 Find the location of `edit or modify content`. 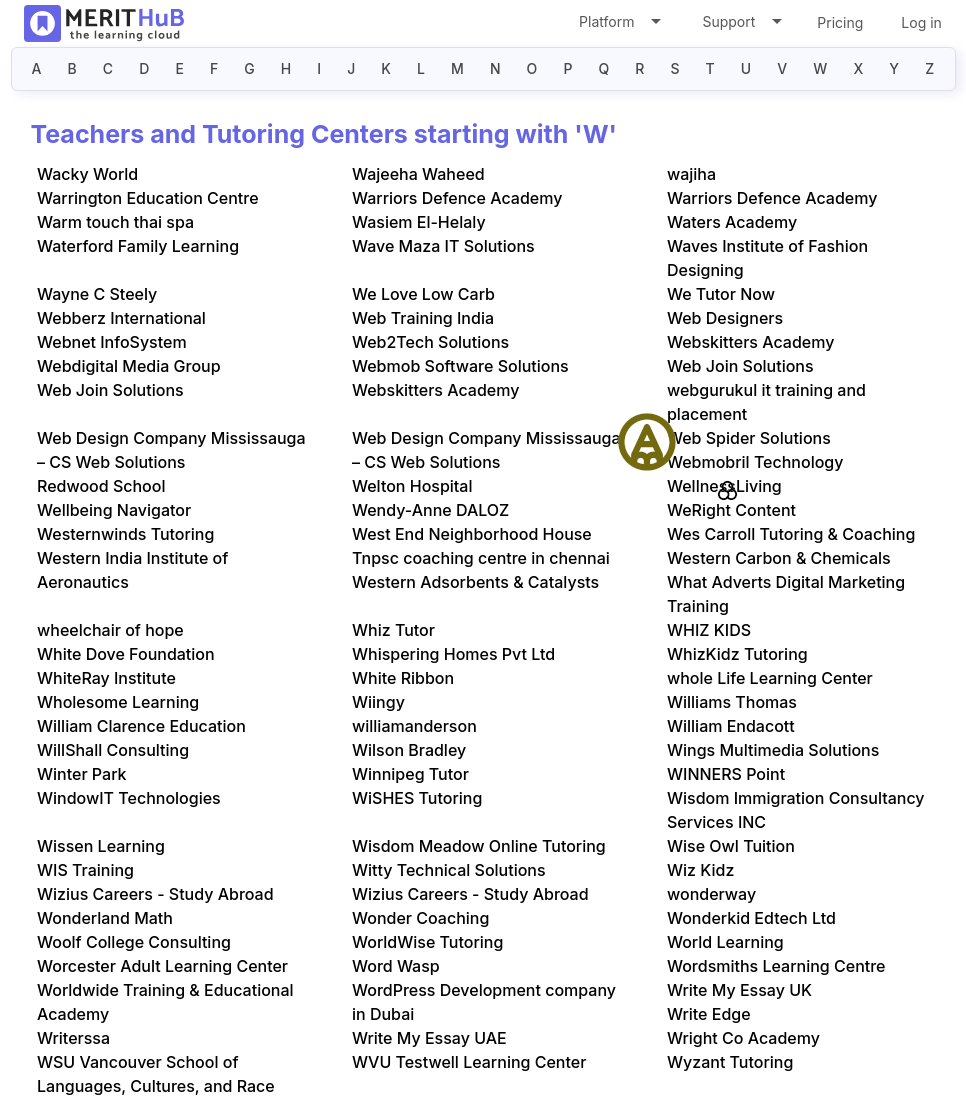

edit or modify content is located at coordinates (647, 442).